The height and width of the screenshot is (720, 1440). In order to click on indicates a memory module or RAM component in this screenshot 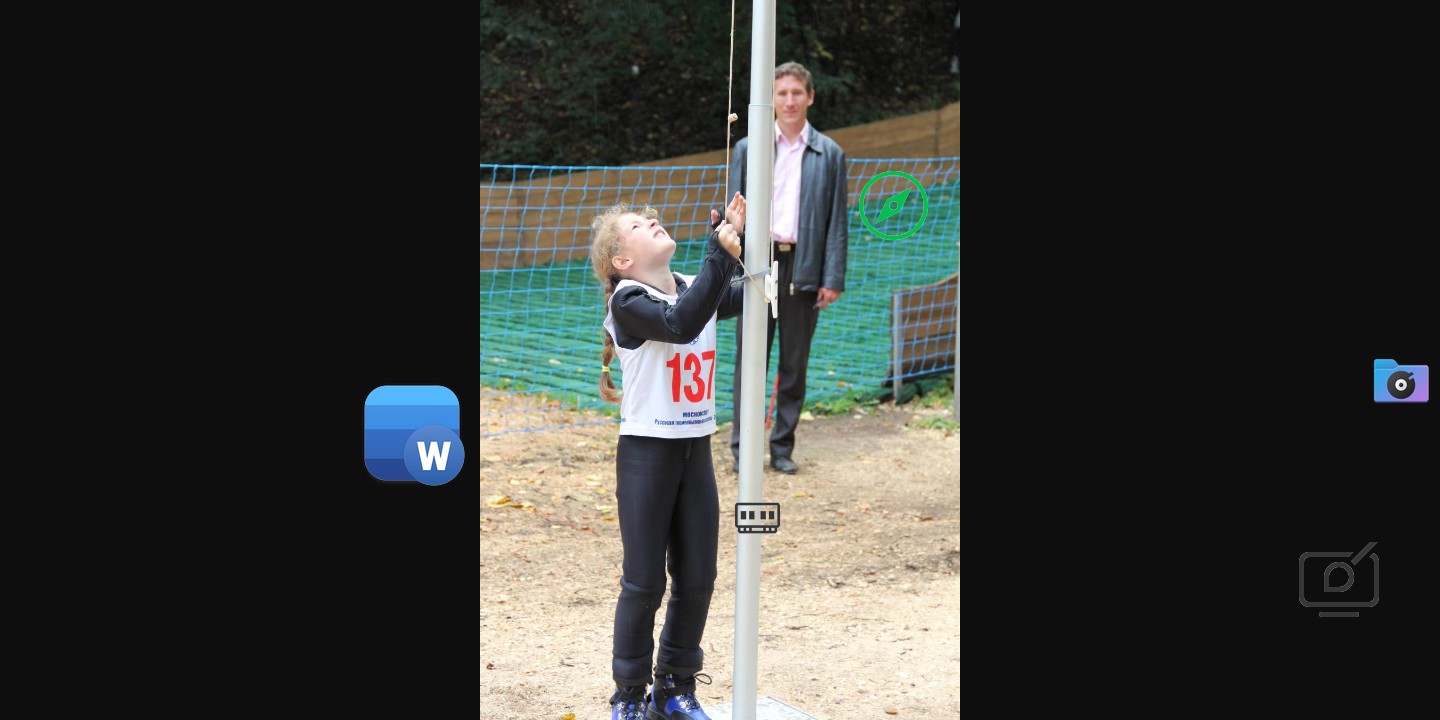, I will do `click(757, 519)`.